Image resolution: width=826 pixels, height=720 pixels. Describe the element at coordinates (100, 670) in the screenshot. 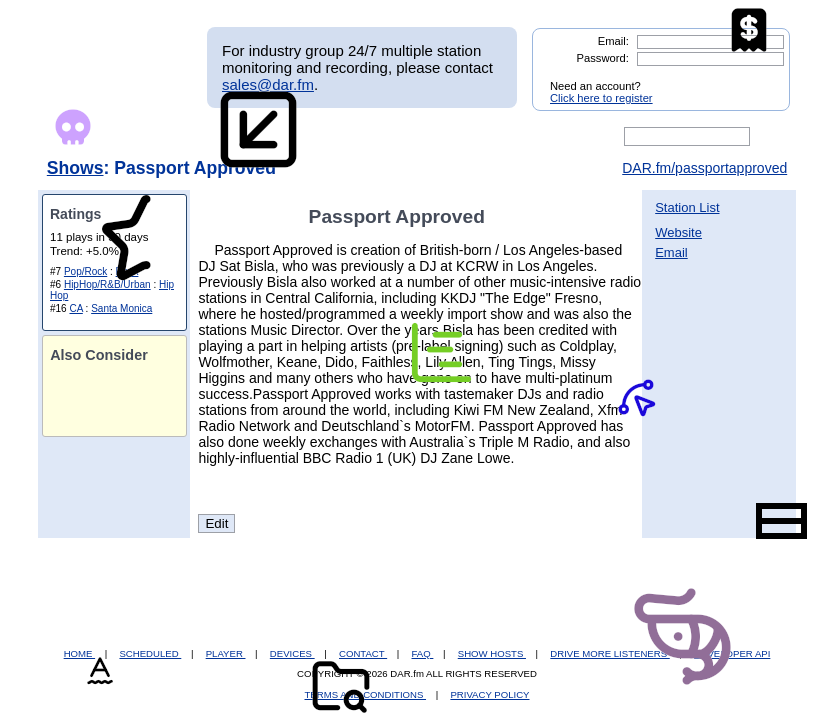

I see `enable spell check or text correction` at that location.